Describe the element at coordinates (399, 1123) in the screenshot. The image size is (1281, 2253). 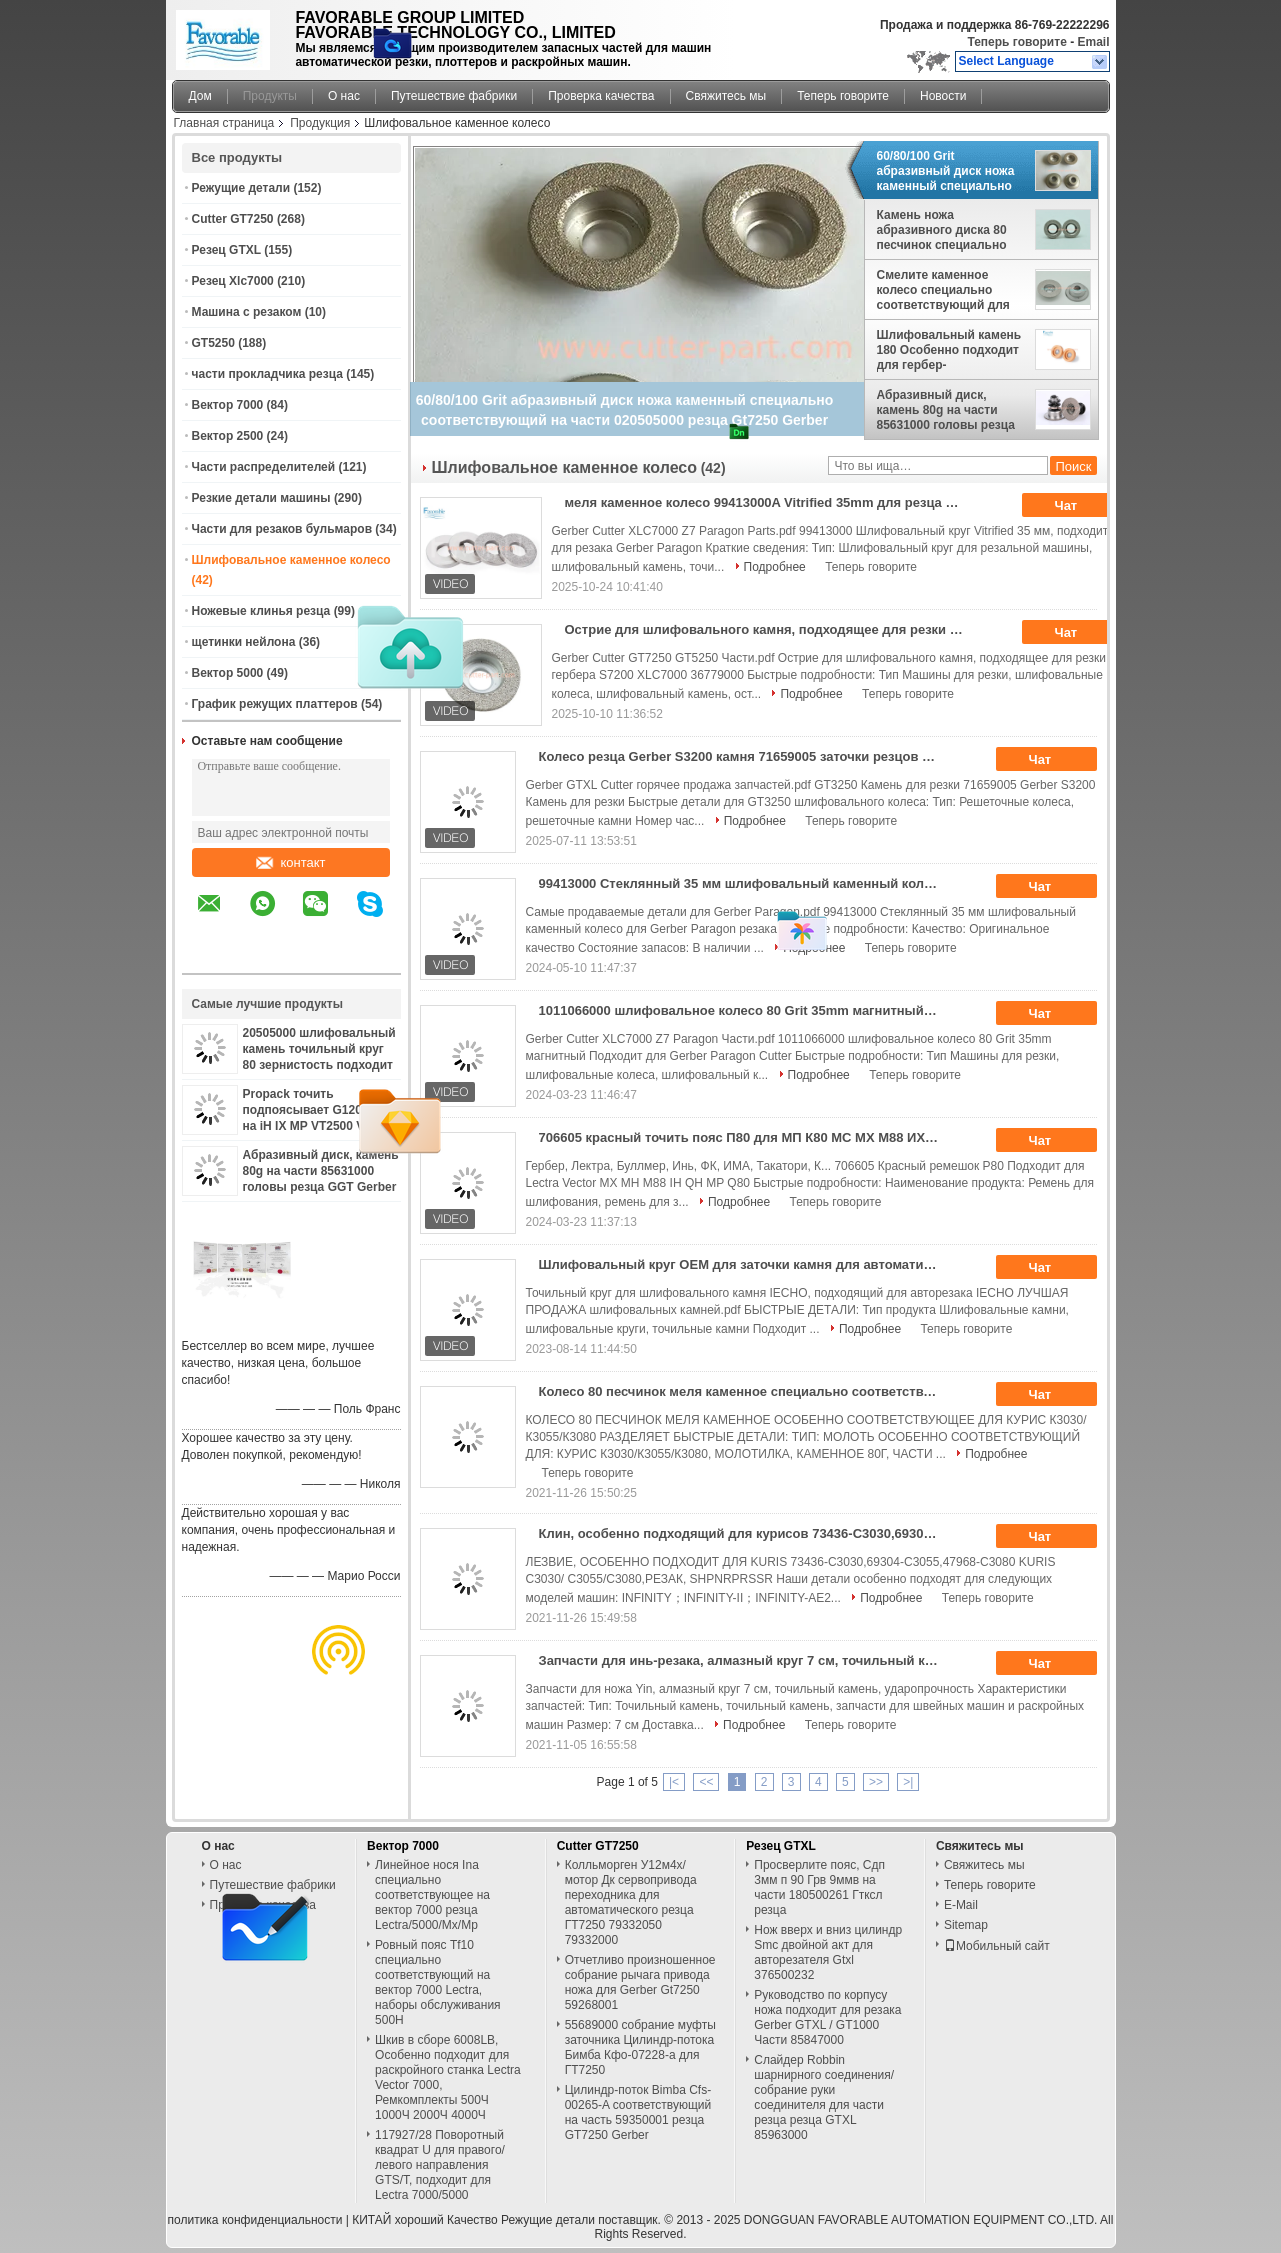
I see `open folder containing Sketch design files` at that location.